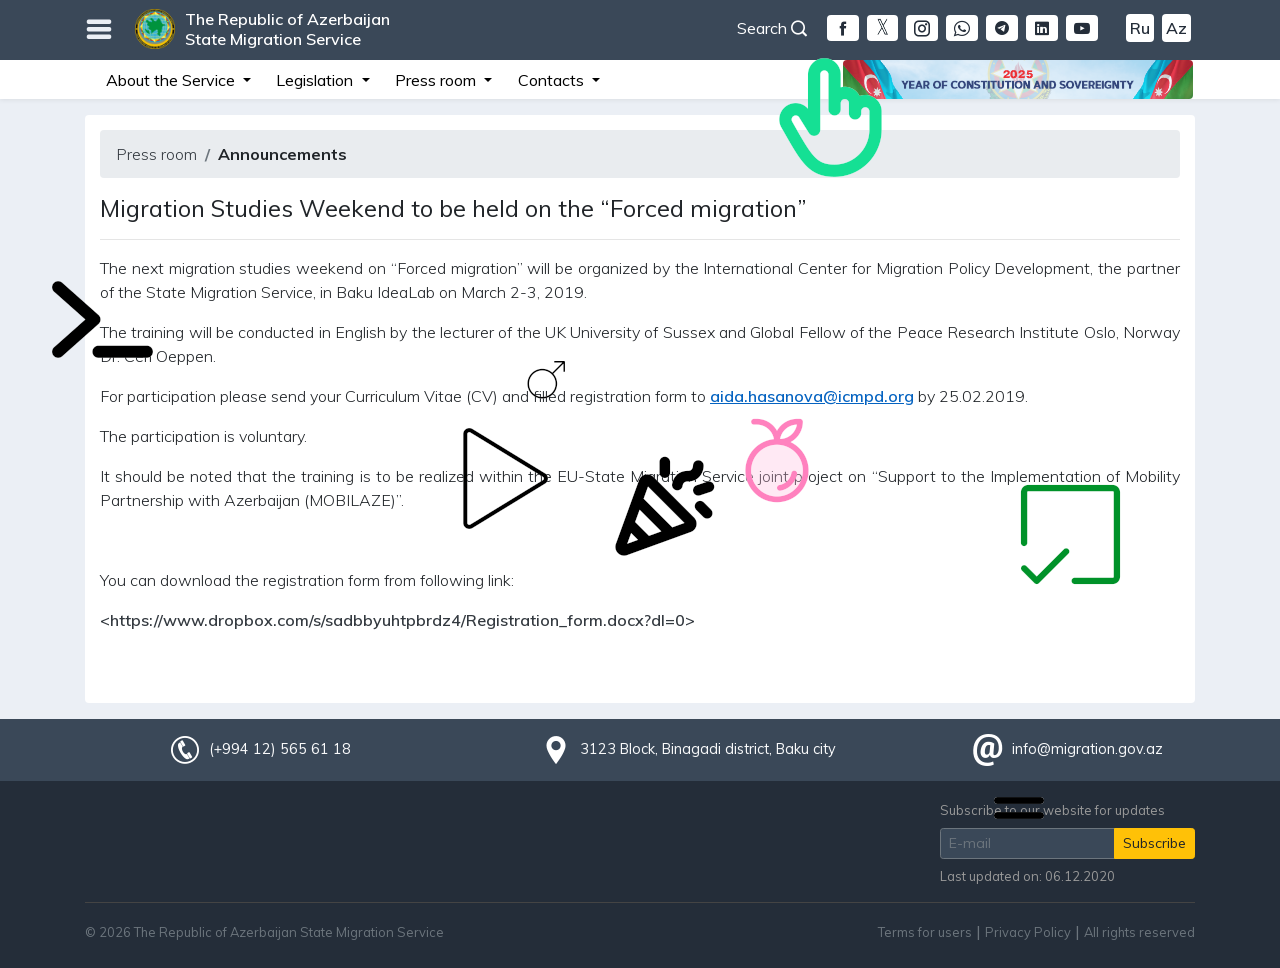  What do you see at coordinates (102, 319) in the screenshot?
I see `open the command line terminal` at bounding box center [102, 319].